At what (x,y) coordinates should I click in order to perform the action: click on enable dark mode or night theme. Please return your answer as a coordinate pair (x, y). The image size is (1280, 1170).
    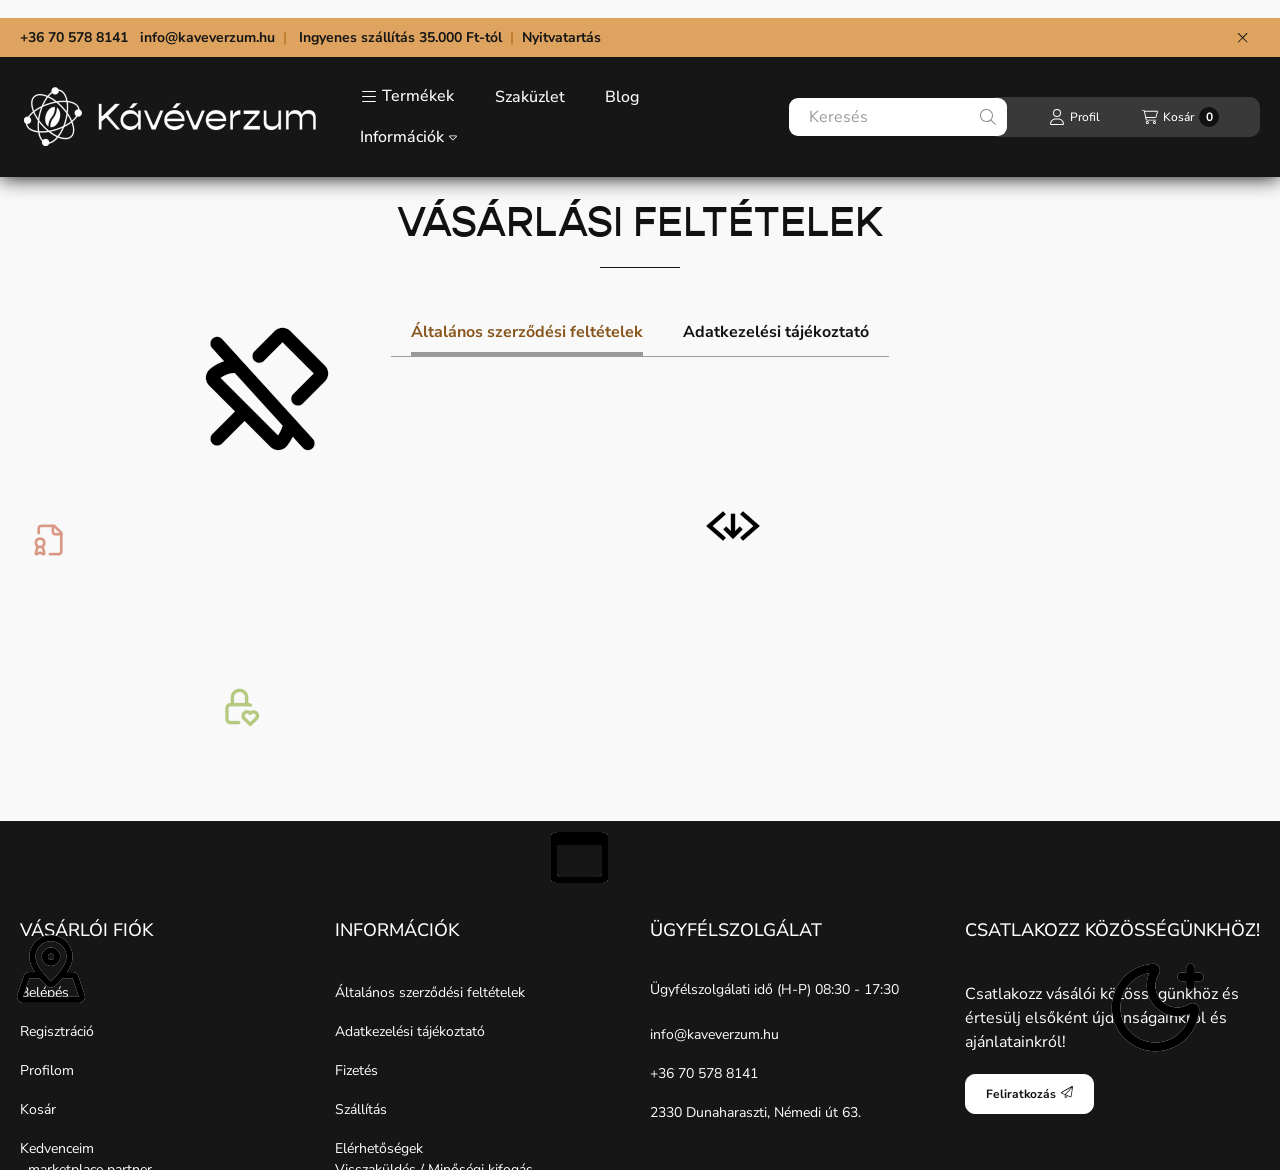
    Looking at the image, I should click on (1155, 1007).